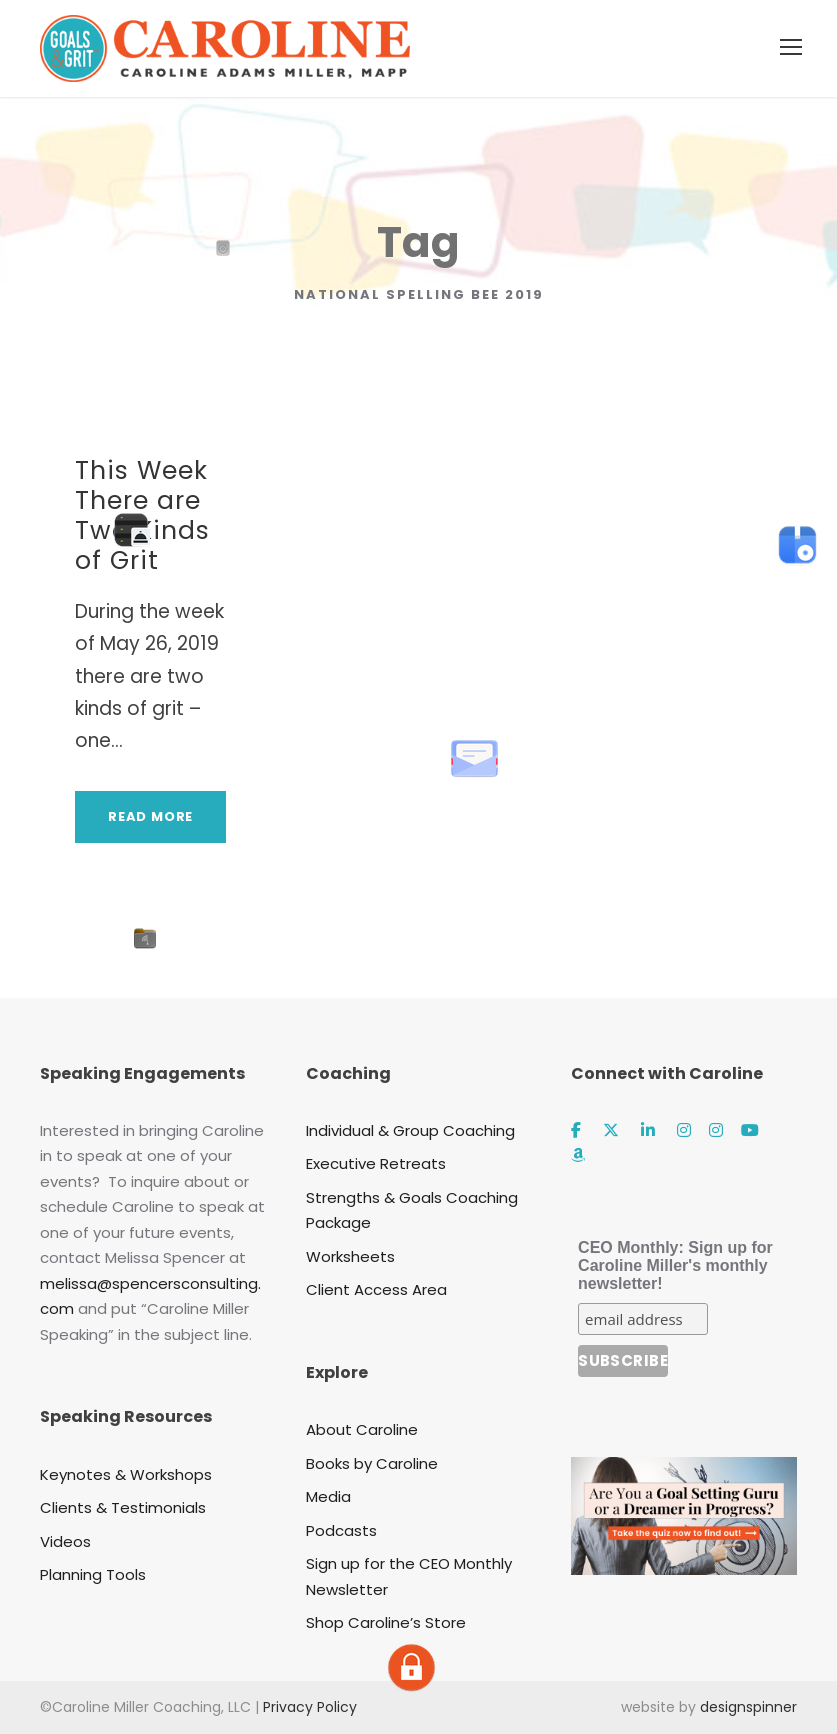  Describe the element at coordinates (474, 758) in the screenshot. I see `open evolution email and calendar application` at that location.